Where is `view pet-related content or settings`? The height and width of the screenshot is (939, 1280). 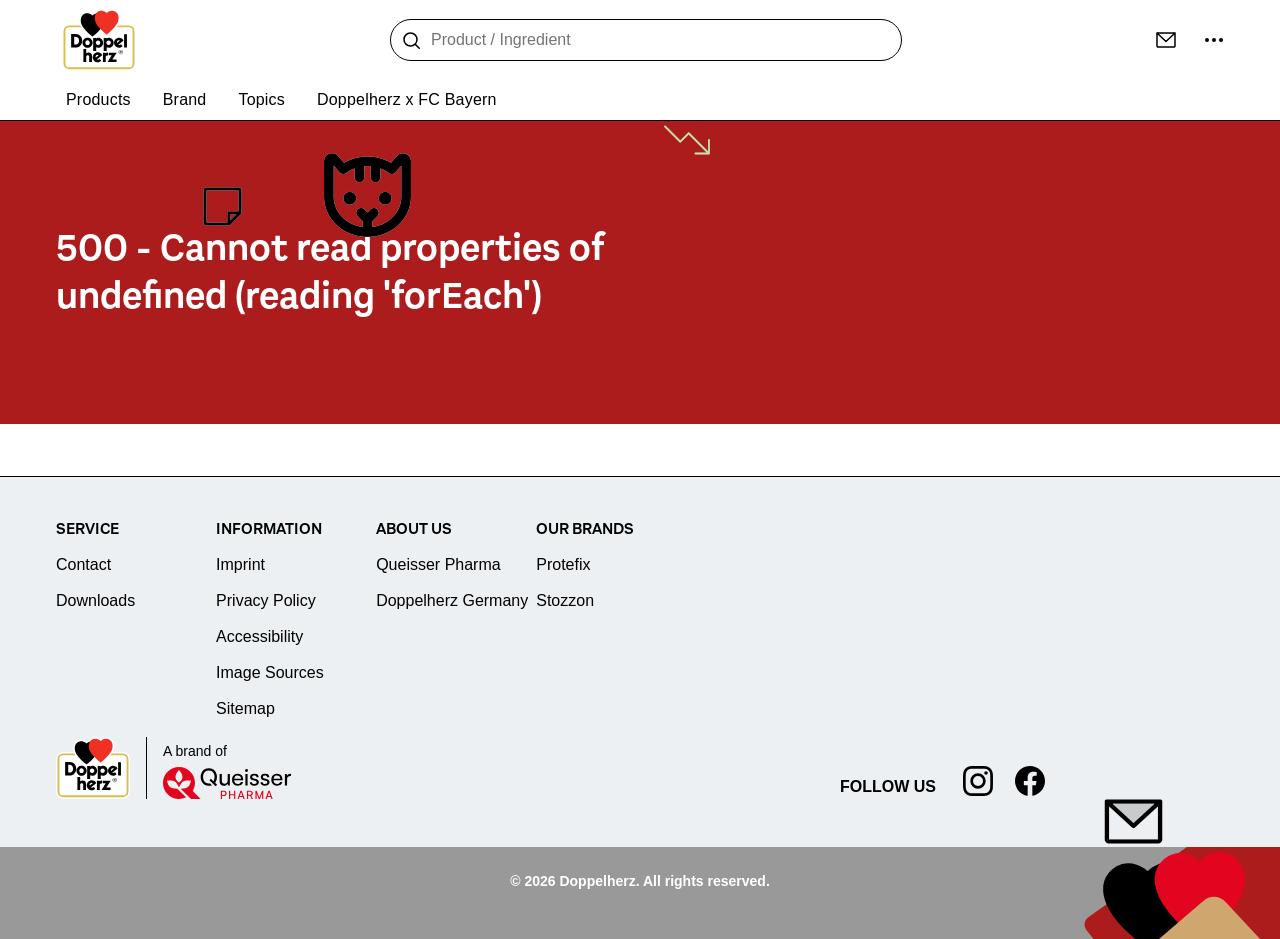
view pet-related content or settings is located at coordinates (367, 193).